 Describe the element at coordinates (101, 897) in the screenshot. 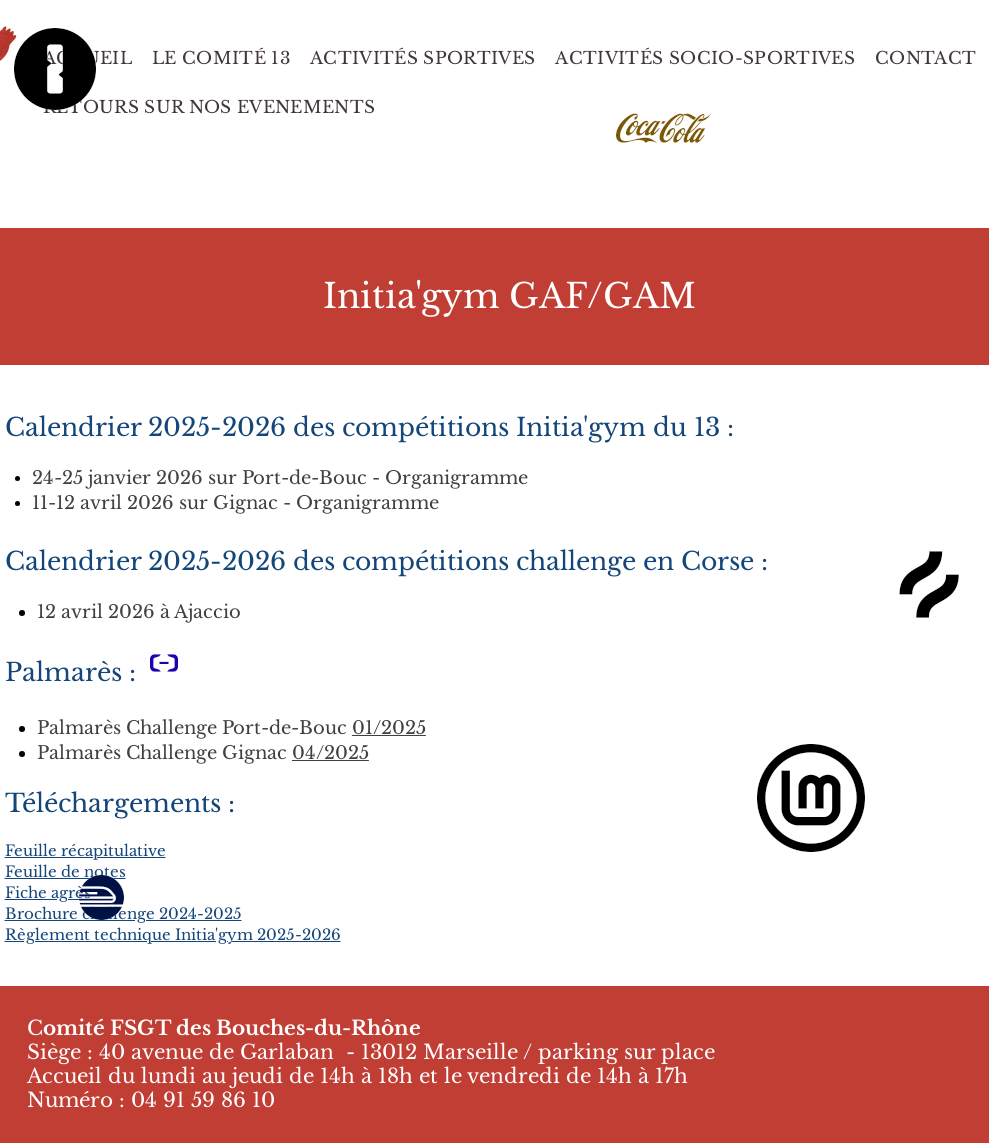

I see `railway app logo` at that location.